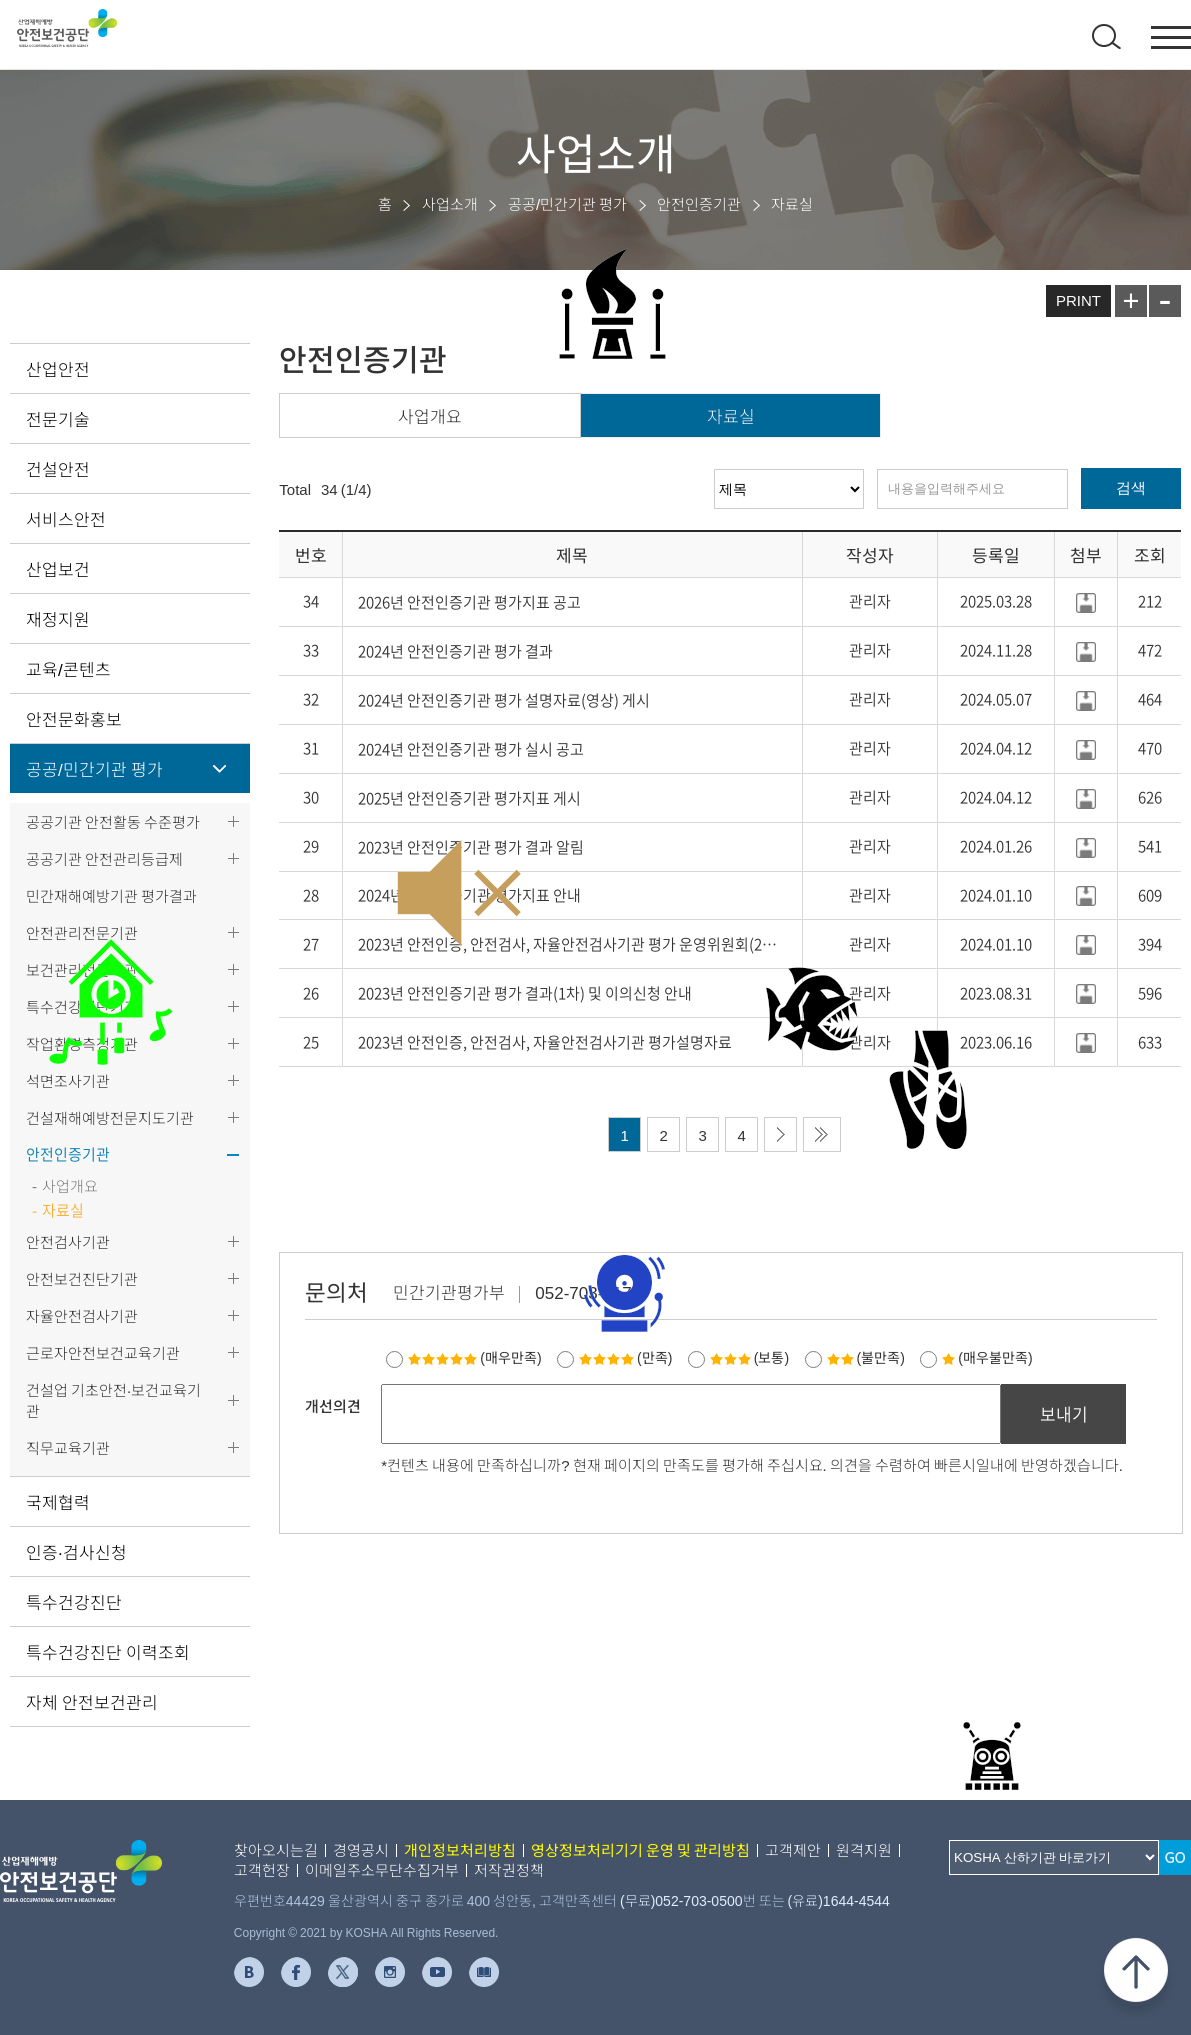 Image resolution: width=1191 pixels, height=2035 pixels. Describe the element at coordinates (929, 1090) in the screenshot. I see `access dance or ballet-related content` at that location.